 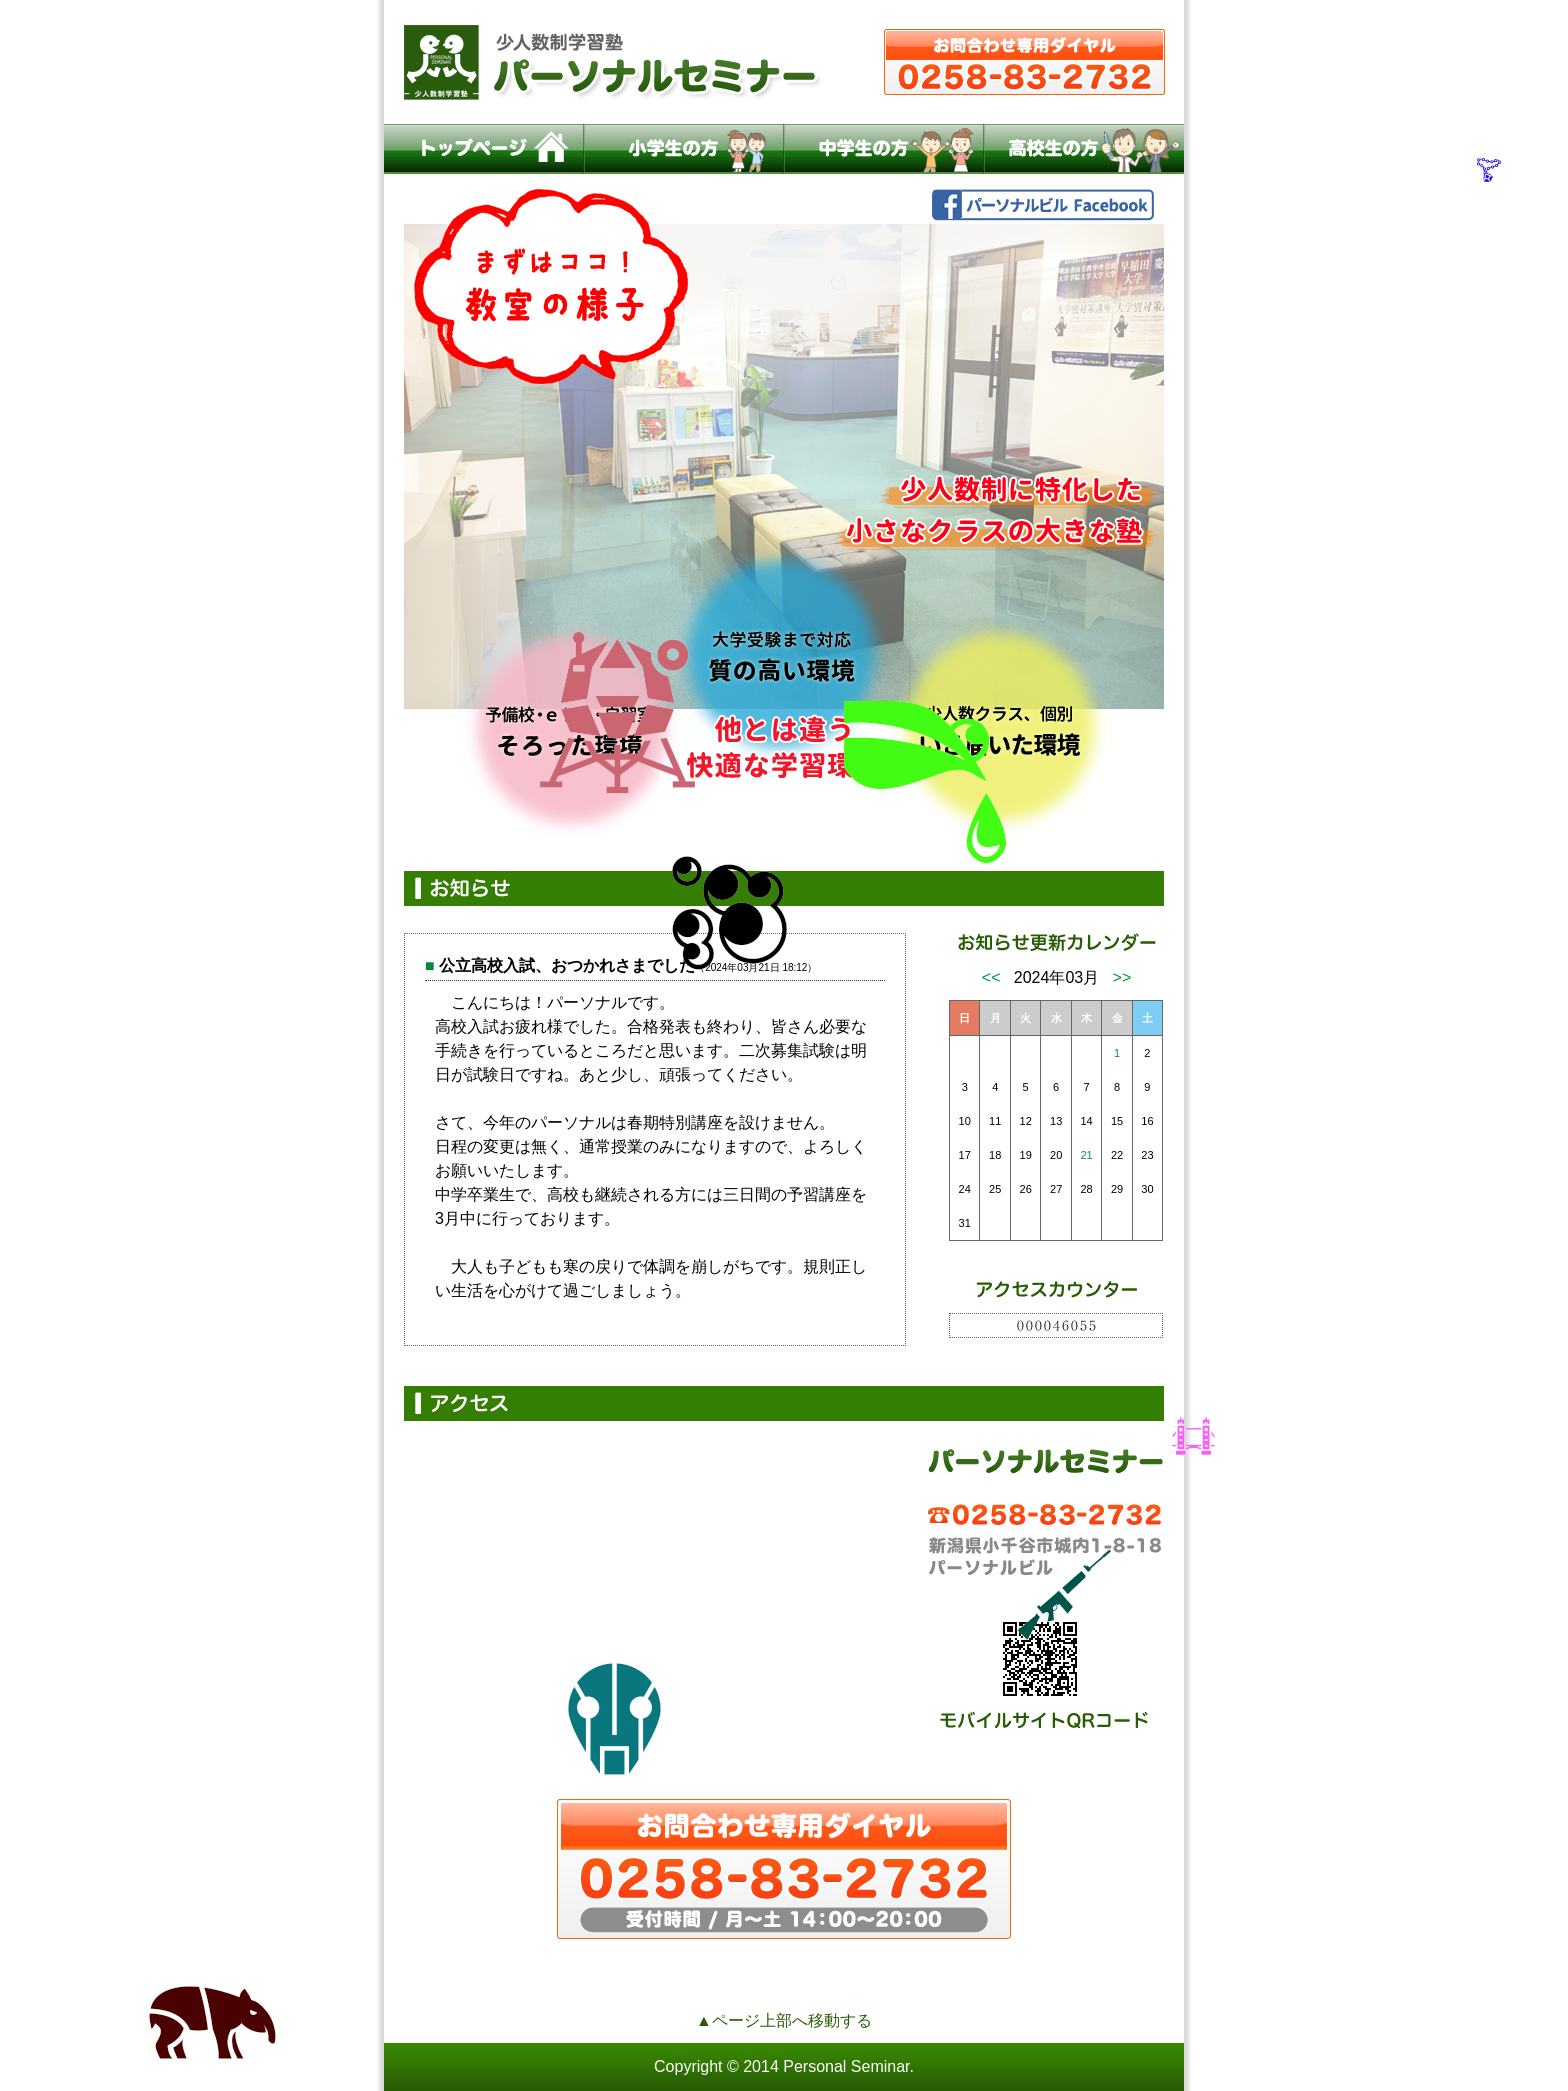 What do you see at coordinates (1489, 170) in the screenshot?
I see `view equipped jewelry or accessories` at bounding box center [1489, 170].